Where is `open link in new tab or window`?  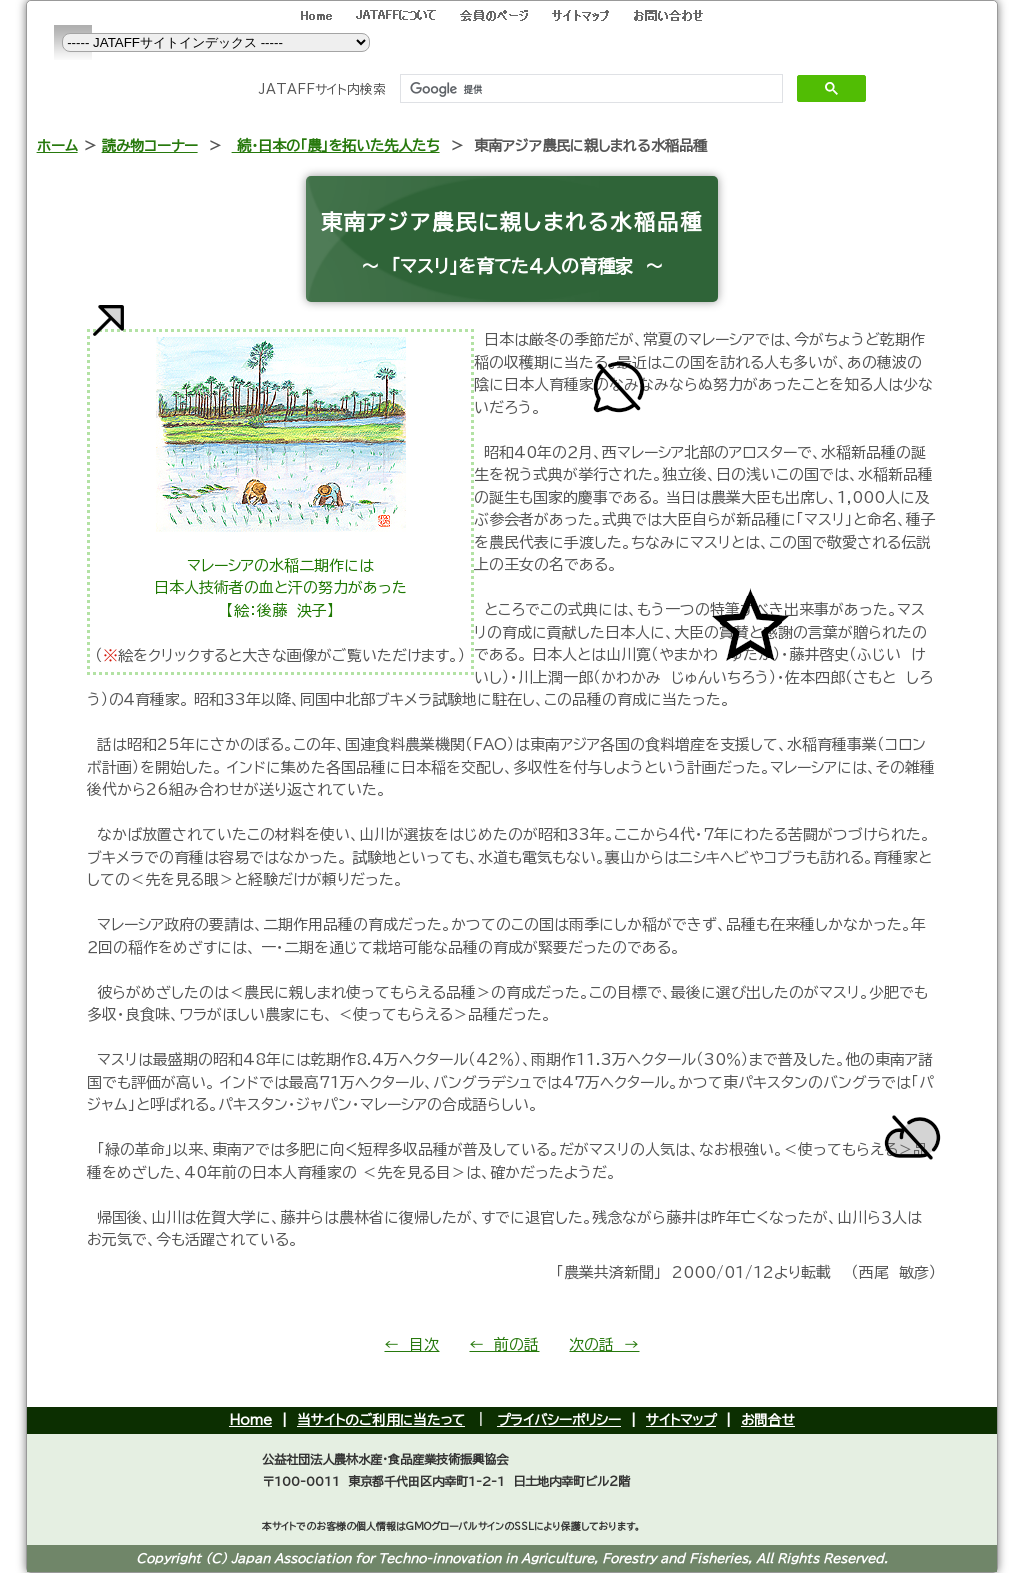 open link in new tab or window is located at coordinates (108, 320).